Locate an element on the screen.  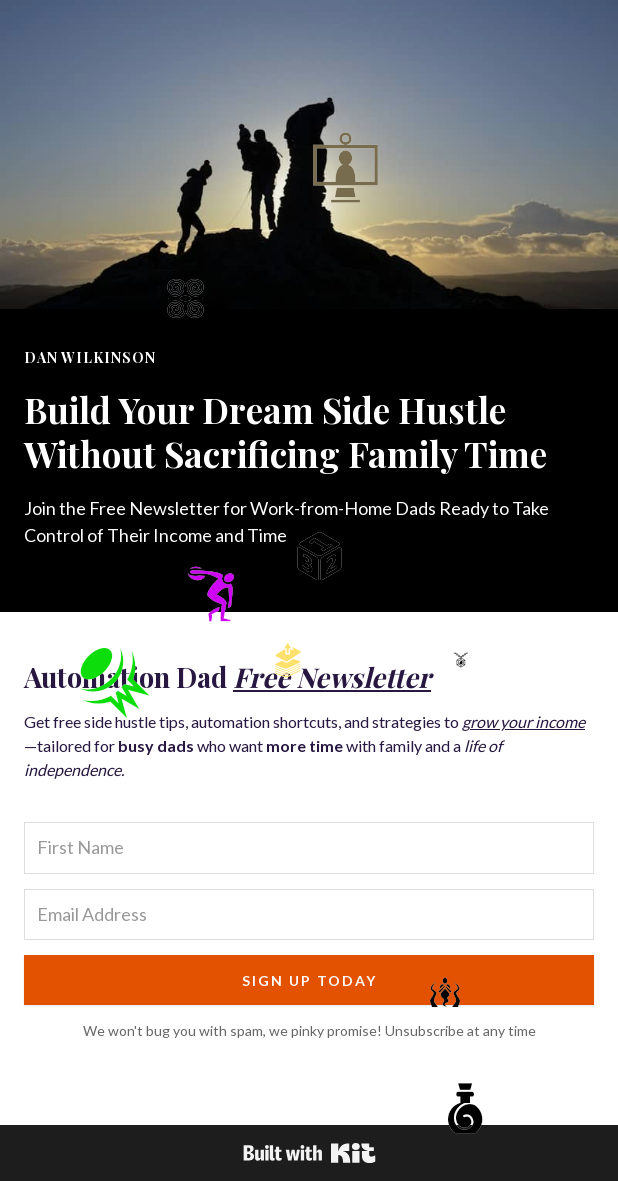
dwennimmen adinkra symbol representing humility and strength is located at coordinates (185, 298).